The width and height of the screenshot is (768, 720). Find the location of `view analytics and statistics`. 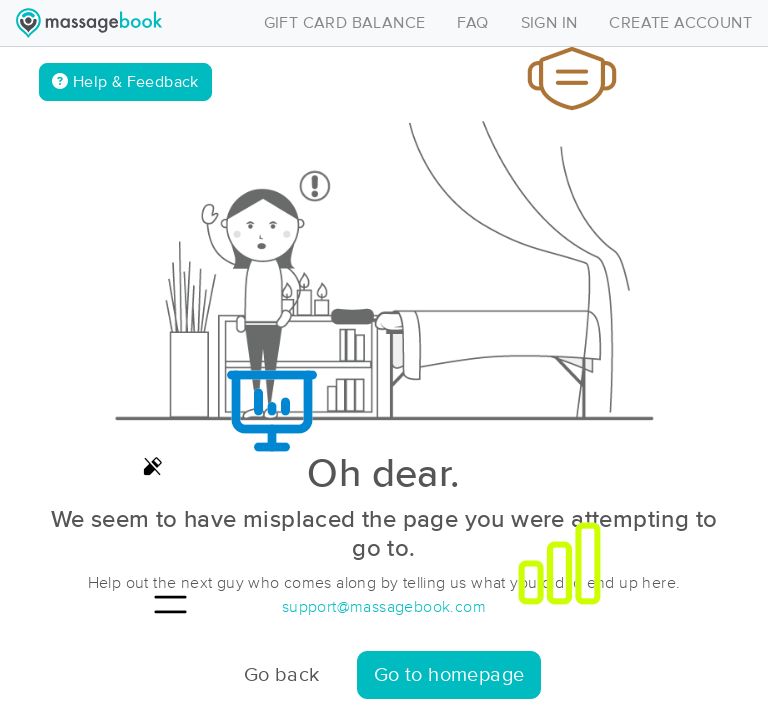

view analytics and statistics is located at coordinates (559, 563).